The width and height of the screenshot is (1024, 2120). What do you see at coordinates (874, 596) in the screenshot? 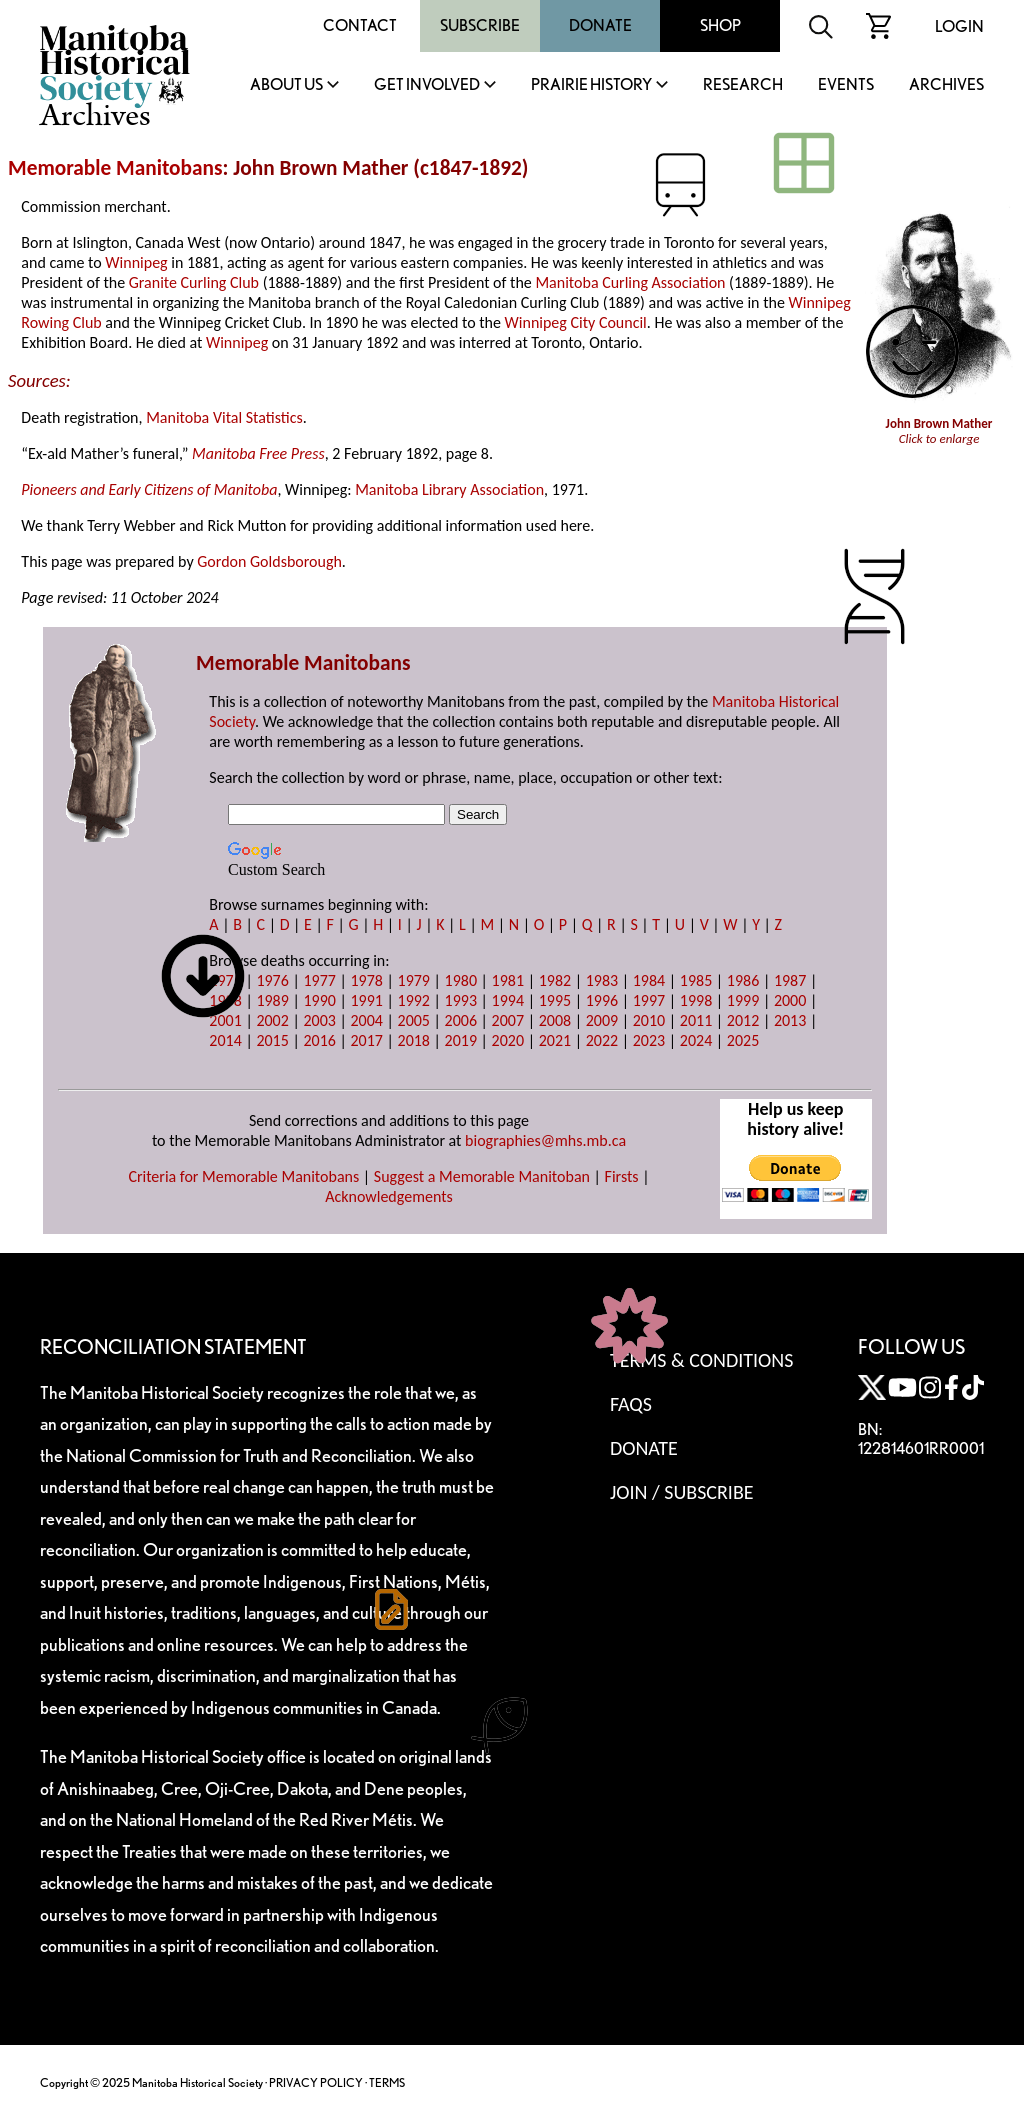
I see `access genetic or DNA-related information` at bounding box center [874, 596].